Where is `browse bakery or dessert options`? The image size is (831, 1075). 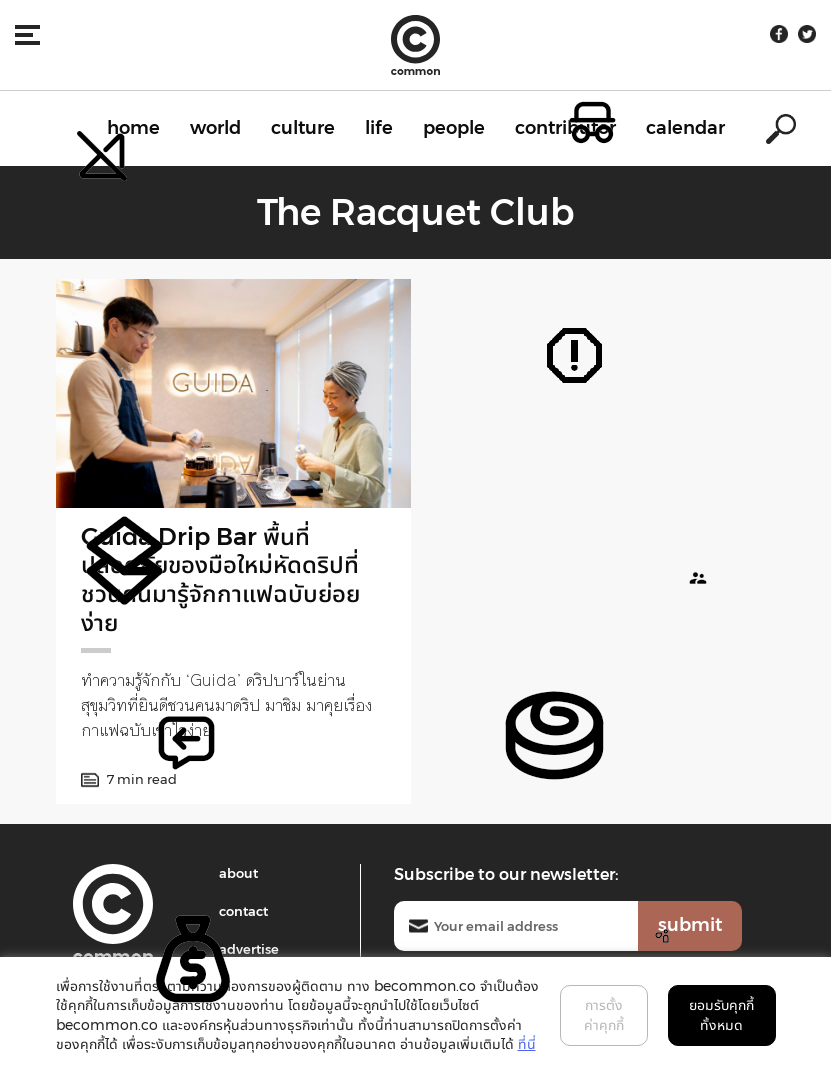 browse bakery or dessert options is located at coordinates (554, 735).